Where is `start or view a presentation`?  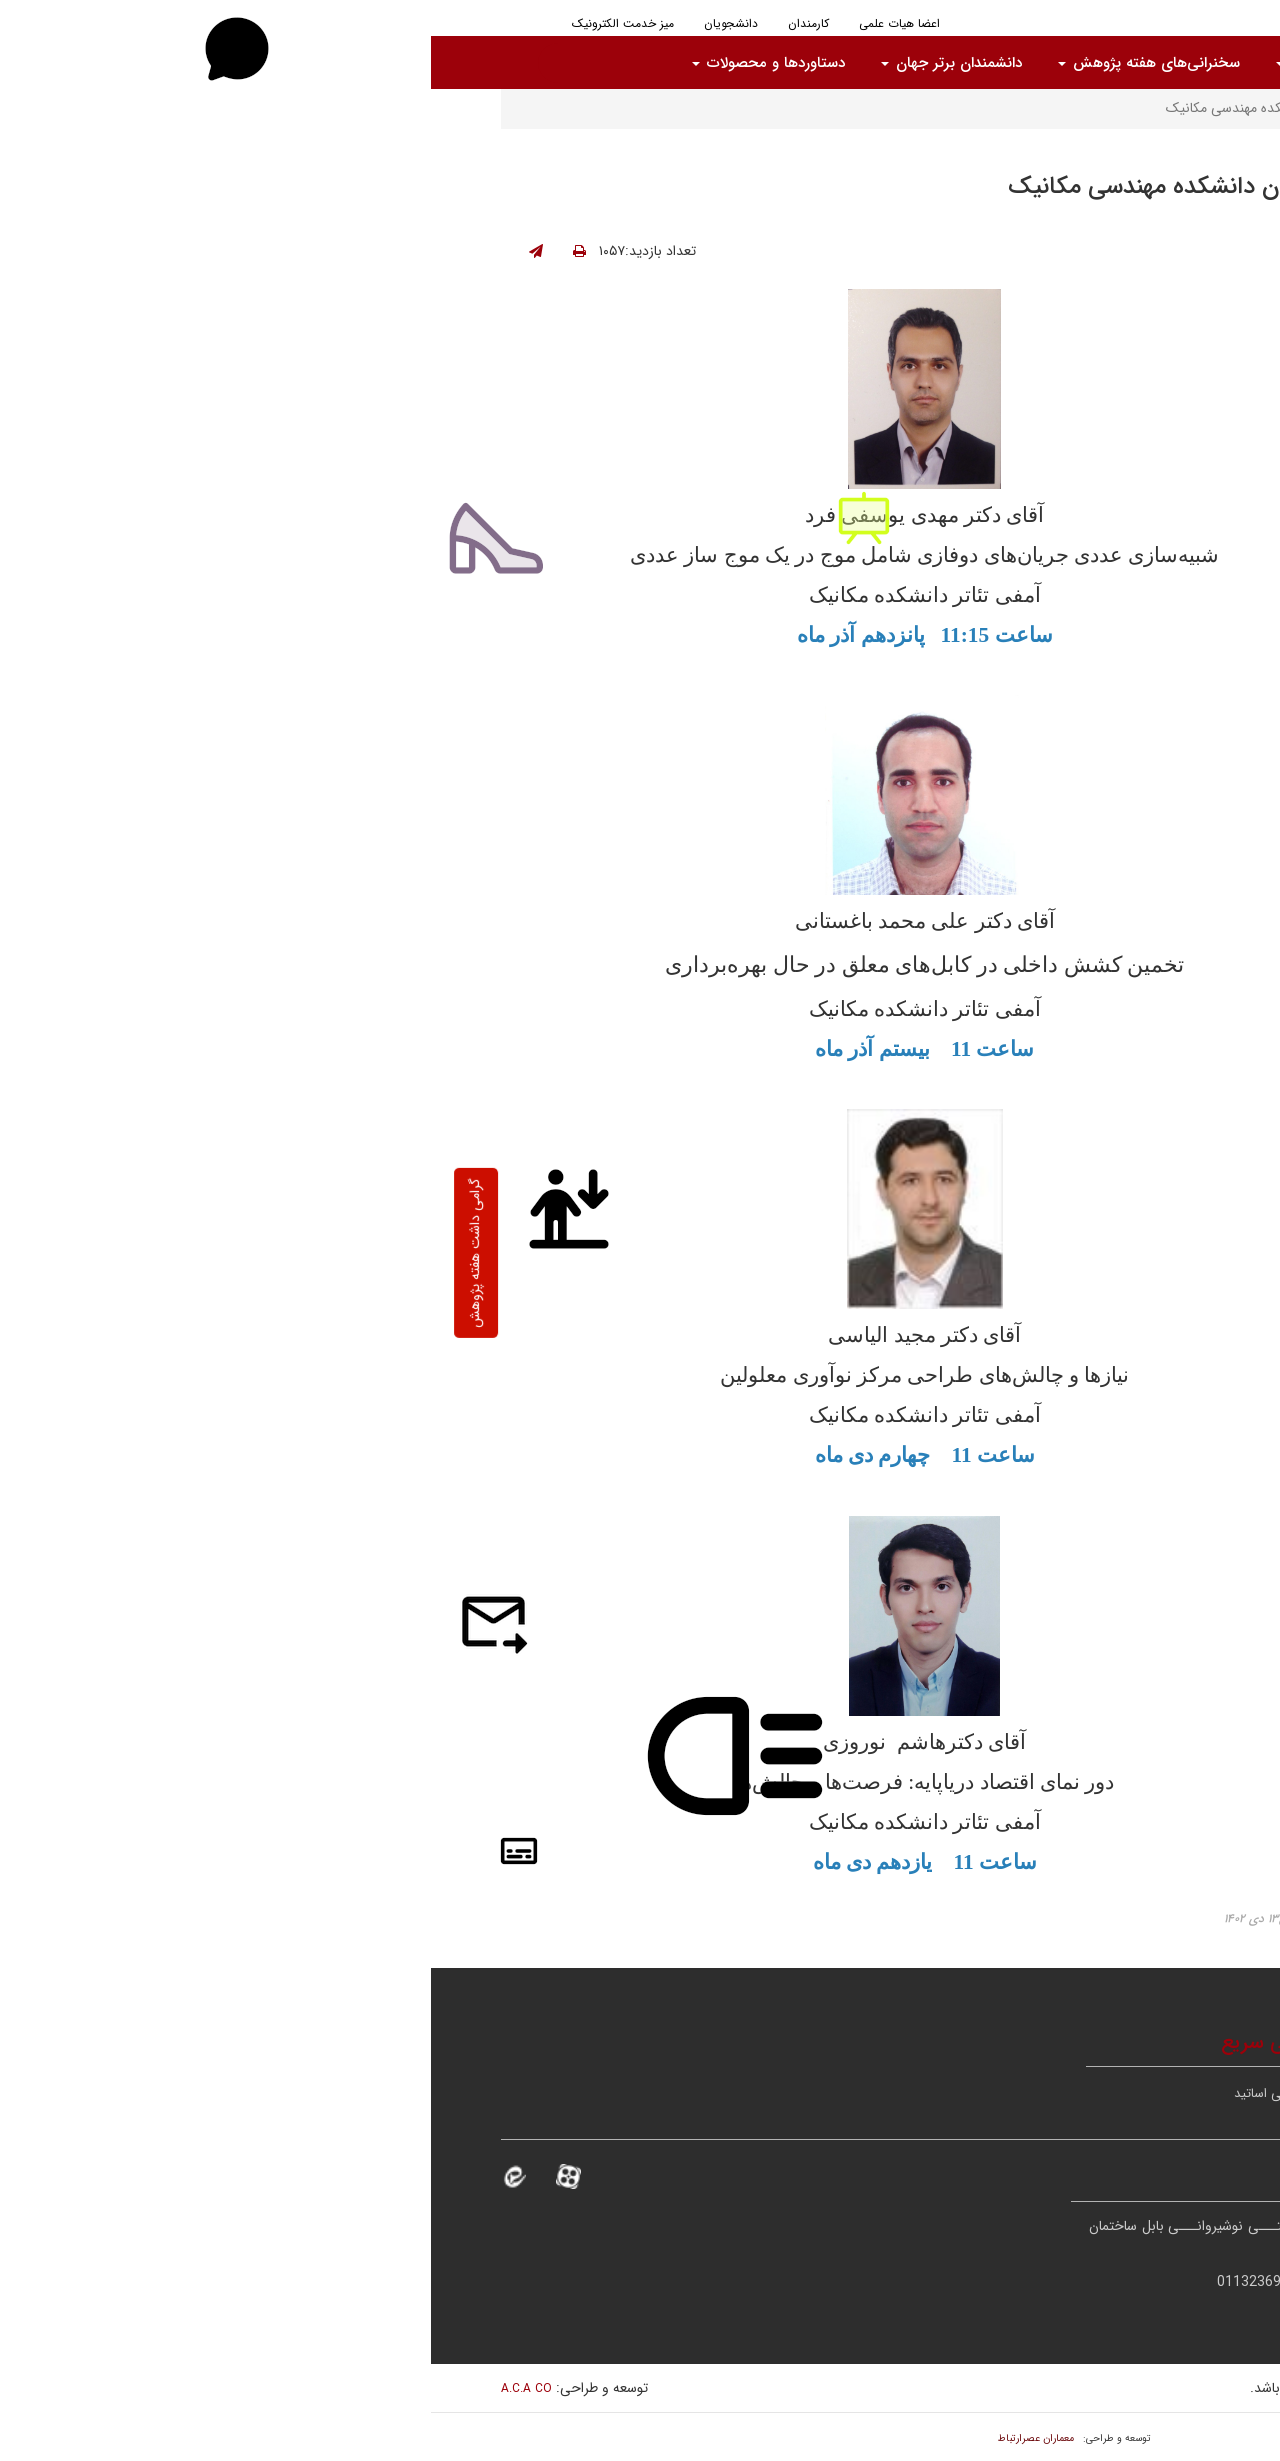 start or view a presentation is located at coordinates (864, 519).